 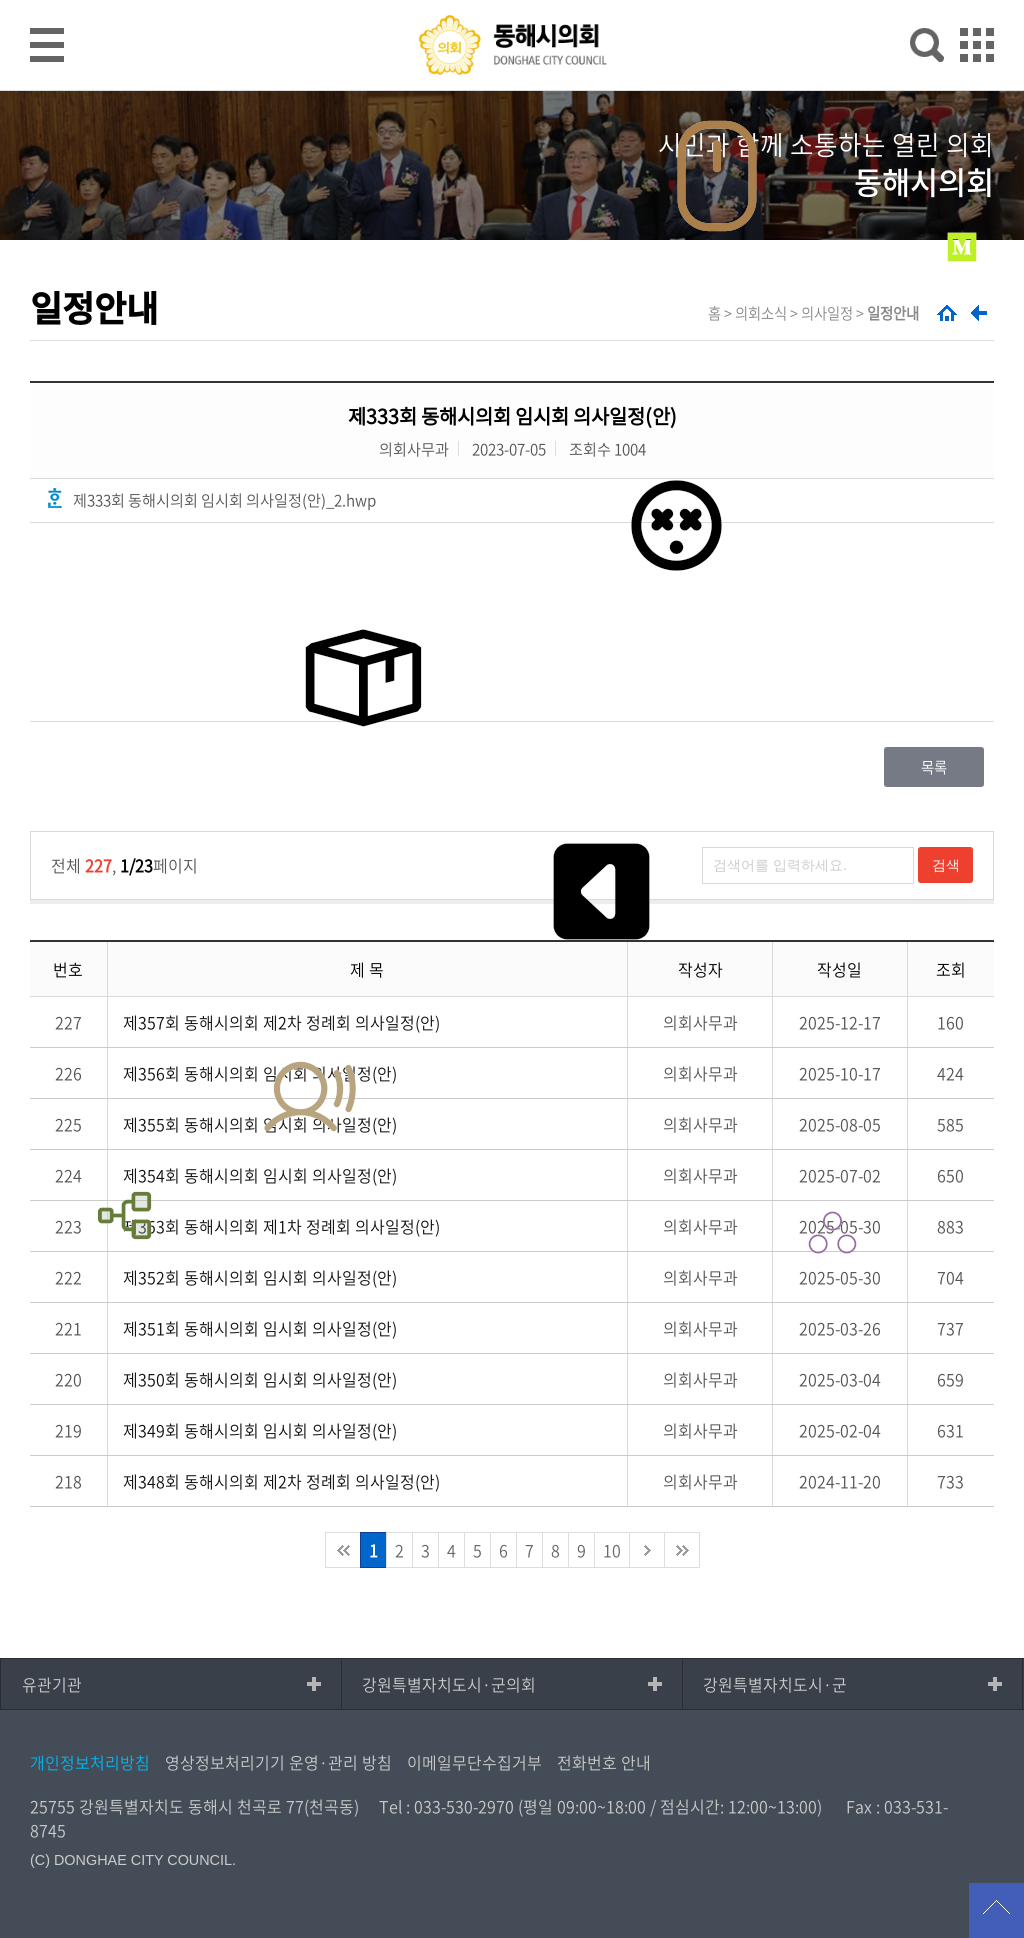 What do you see at coordinates (676, 525) in the screenshot?
I see `indicates an error or failed action` at bounding box center [676, 525].